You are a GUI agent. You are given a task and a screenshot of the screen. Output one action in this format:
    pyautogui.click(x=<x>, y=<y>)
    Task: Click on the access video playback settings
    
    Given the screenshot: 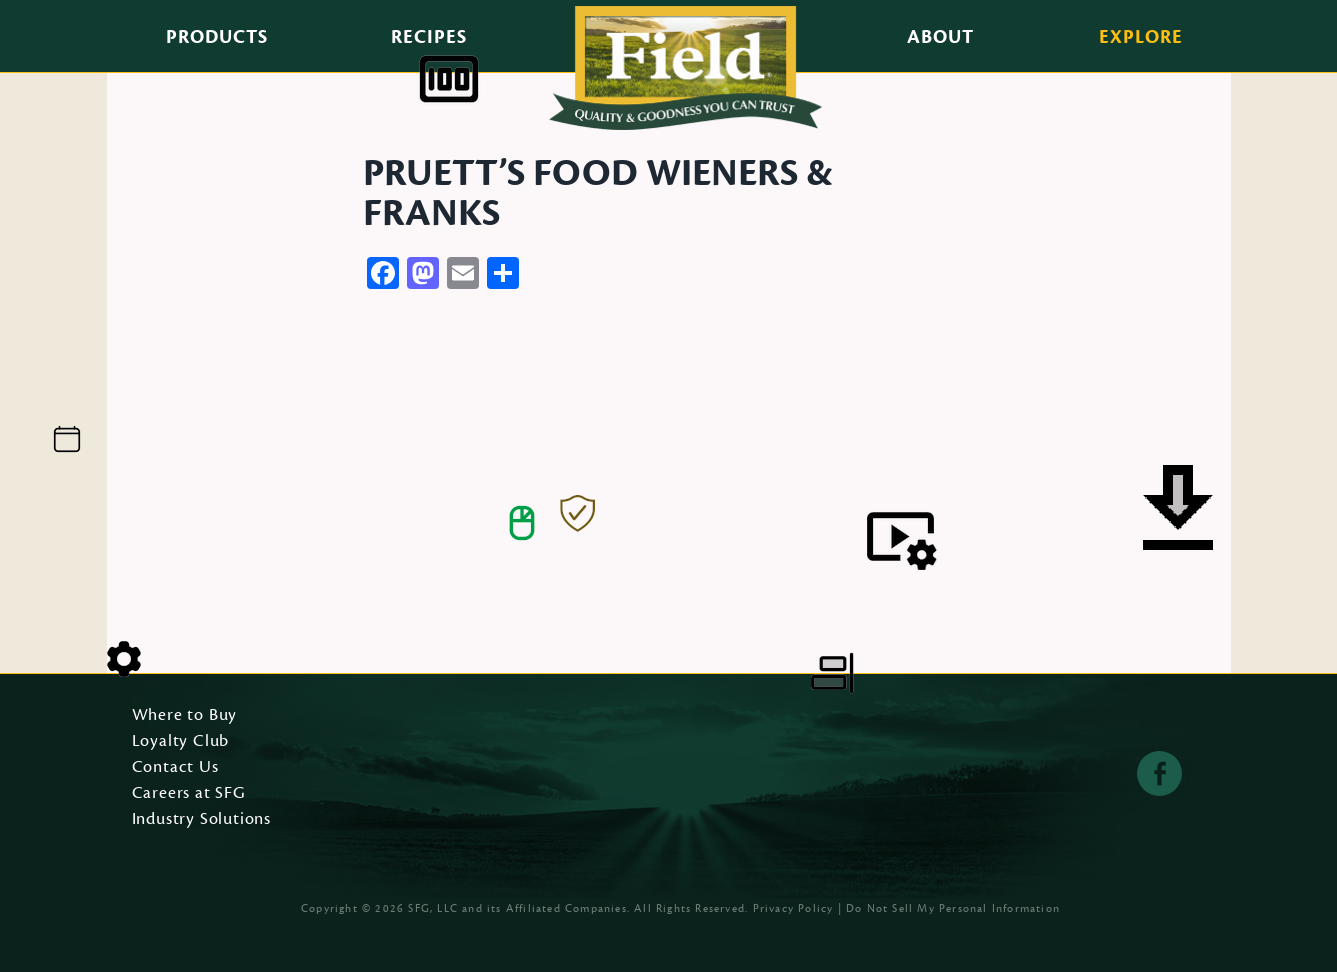 What is the action you would take?
    pyautogui.click(x=900, y=536)
    